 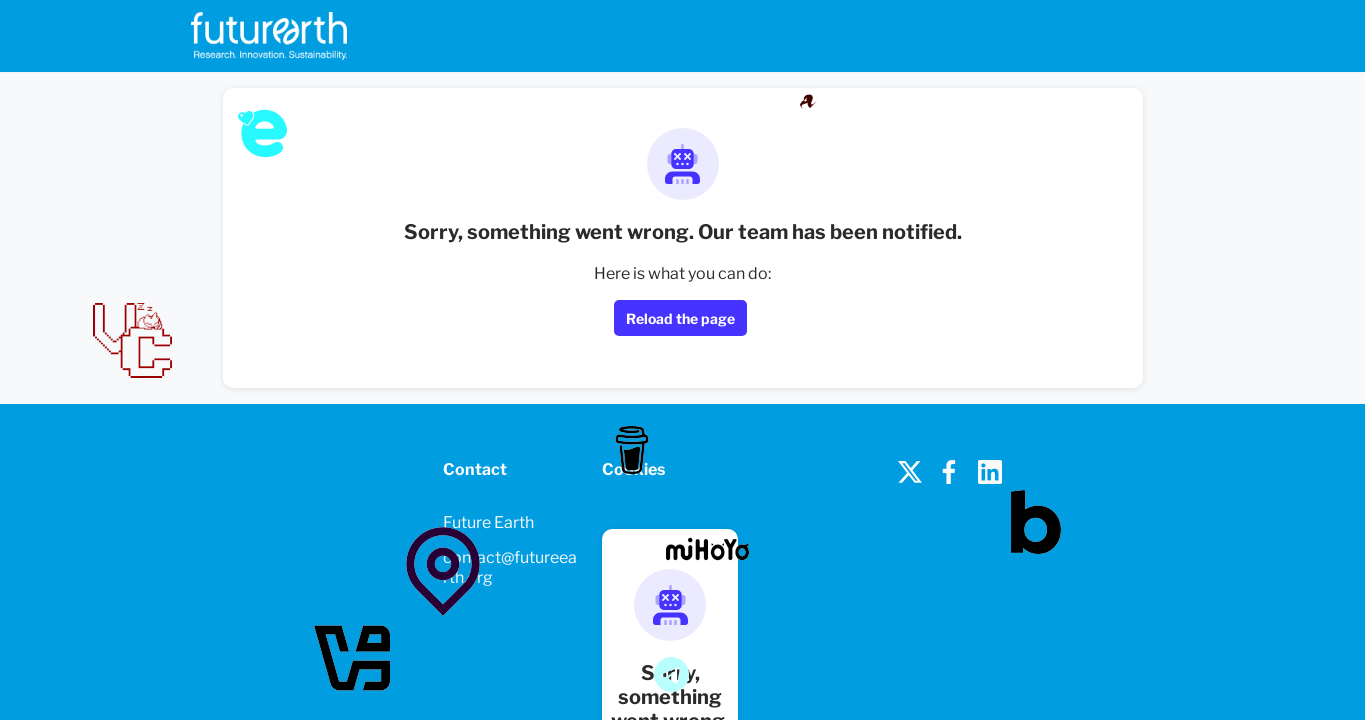 What do you see at coordinates (352, 658) in the screenshot?
I see `open VirtualBox virtual machine manager` at bounding box center [352, 658].